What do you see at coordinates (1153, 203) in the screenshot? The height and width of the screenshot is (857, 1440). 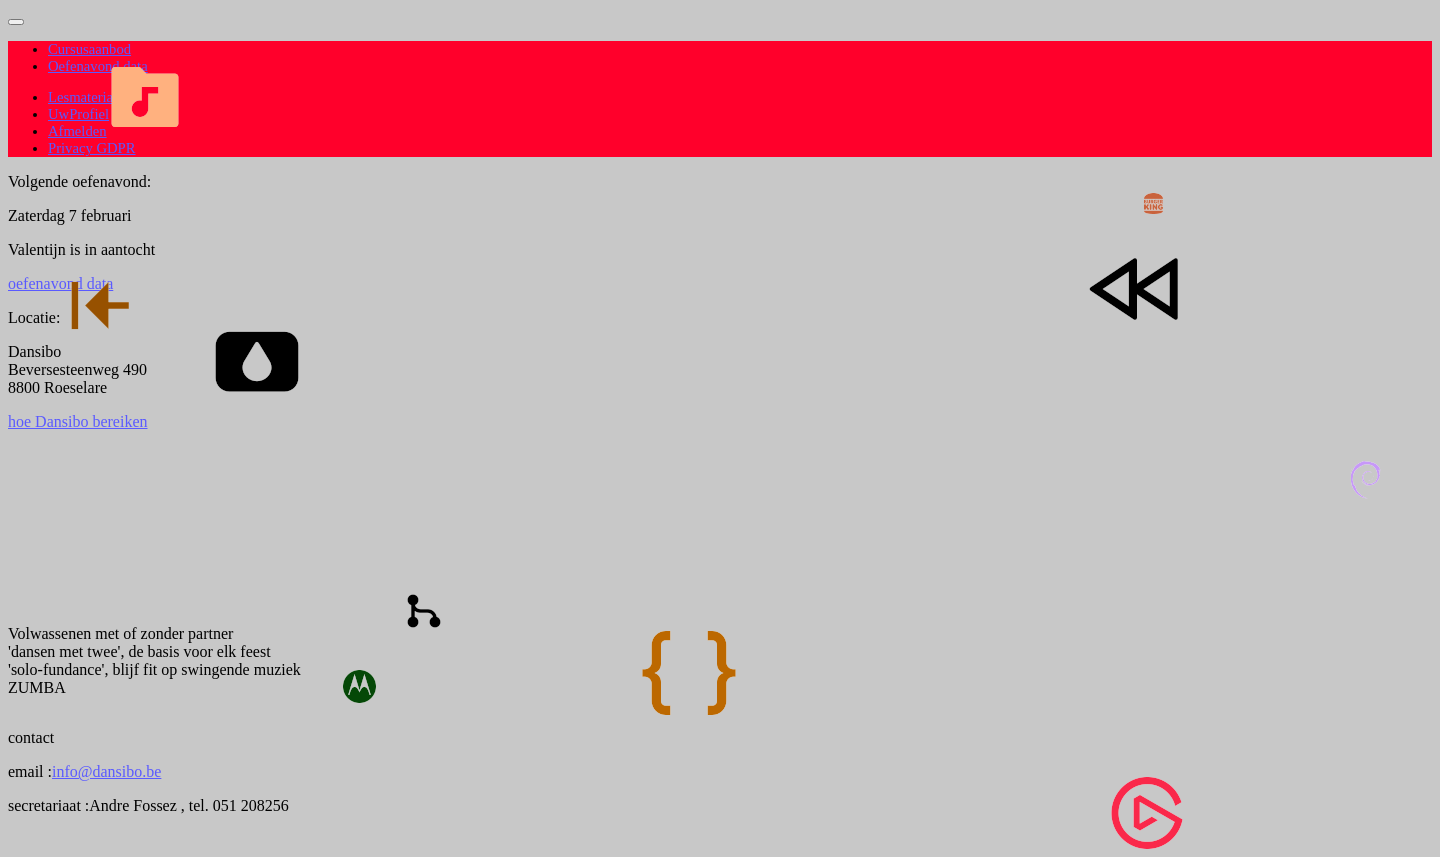 I see `open the Burger King app` at bounding box center [1153, 203].